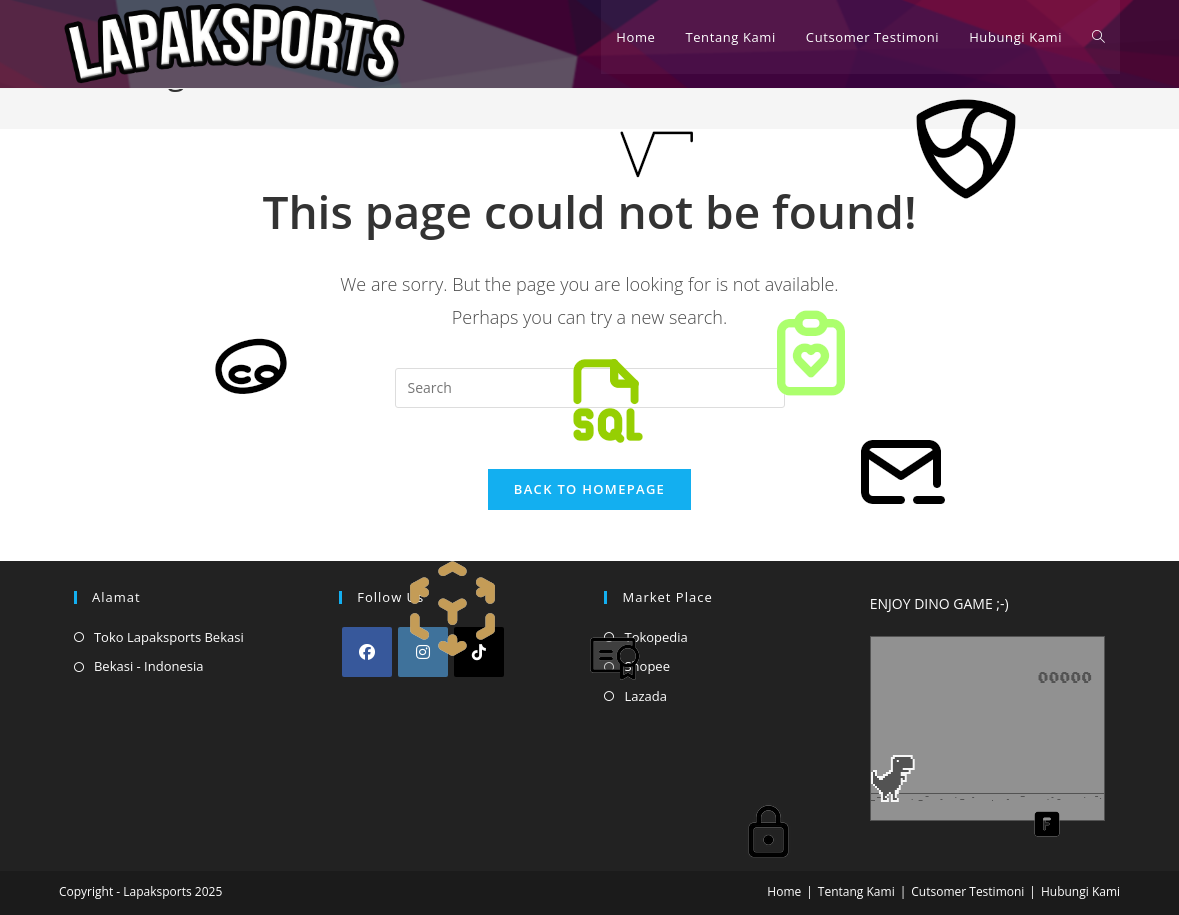  What do you see at coordinates (251, 368) in the screenshot?
I see `open cohost social media app` at bounding box center [251, 368].